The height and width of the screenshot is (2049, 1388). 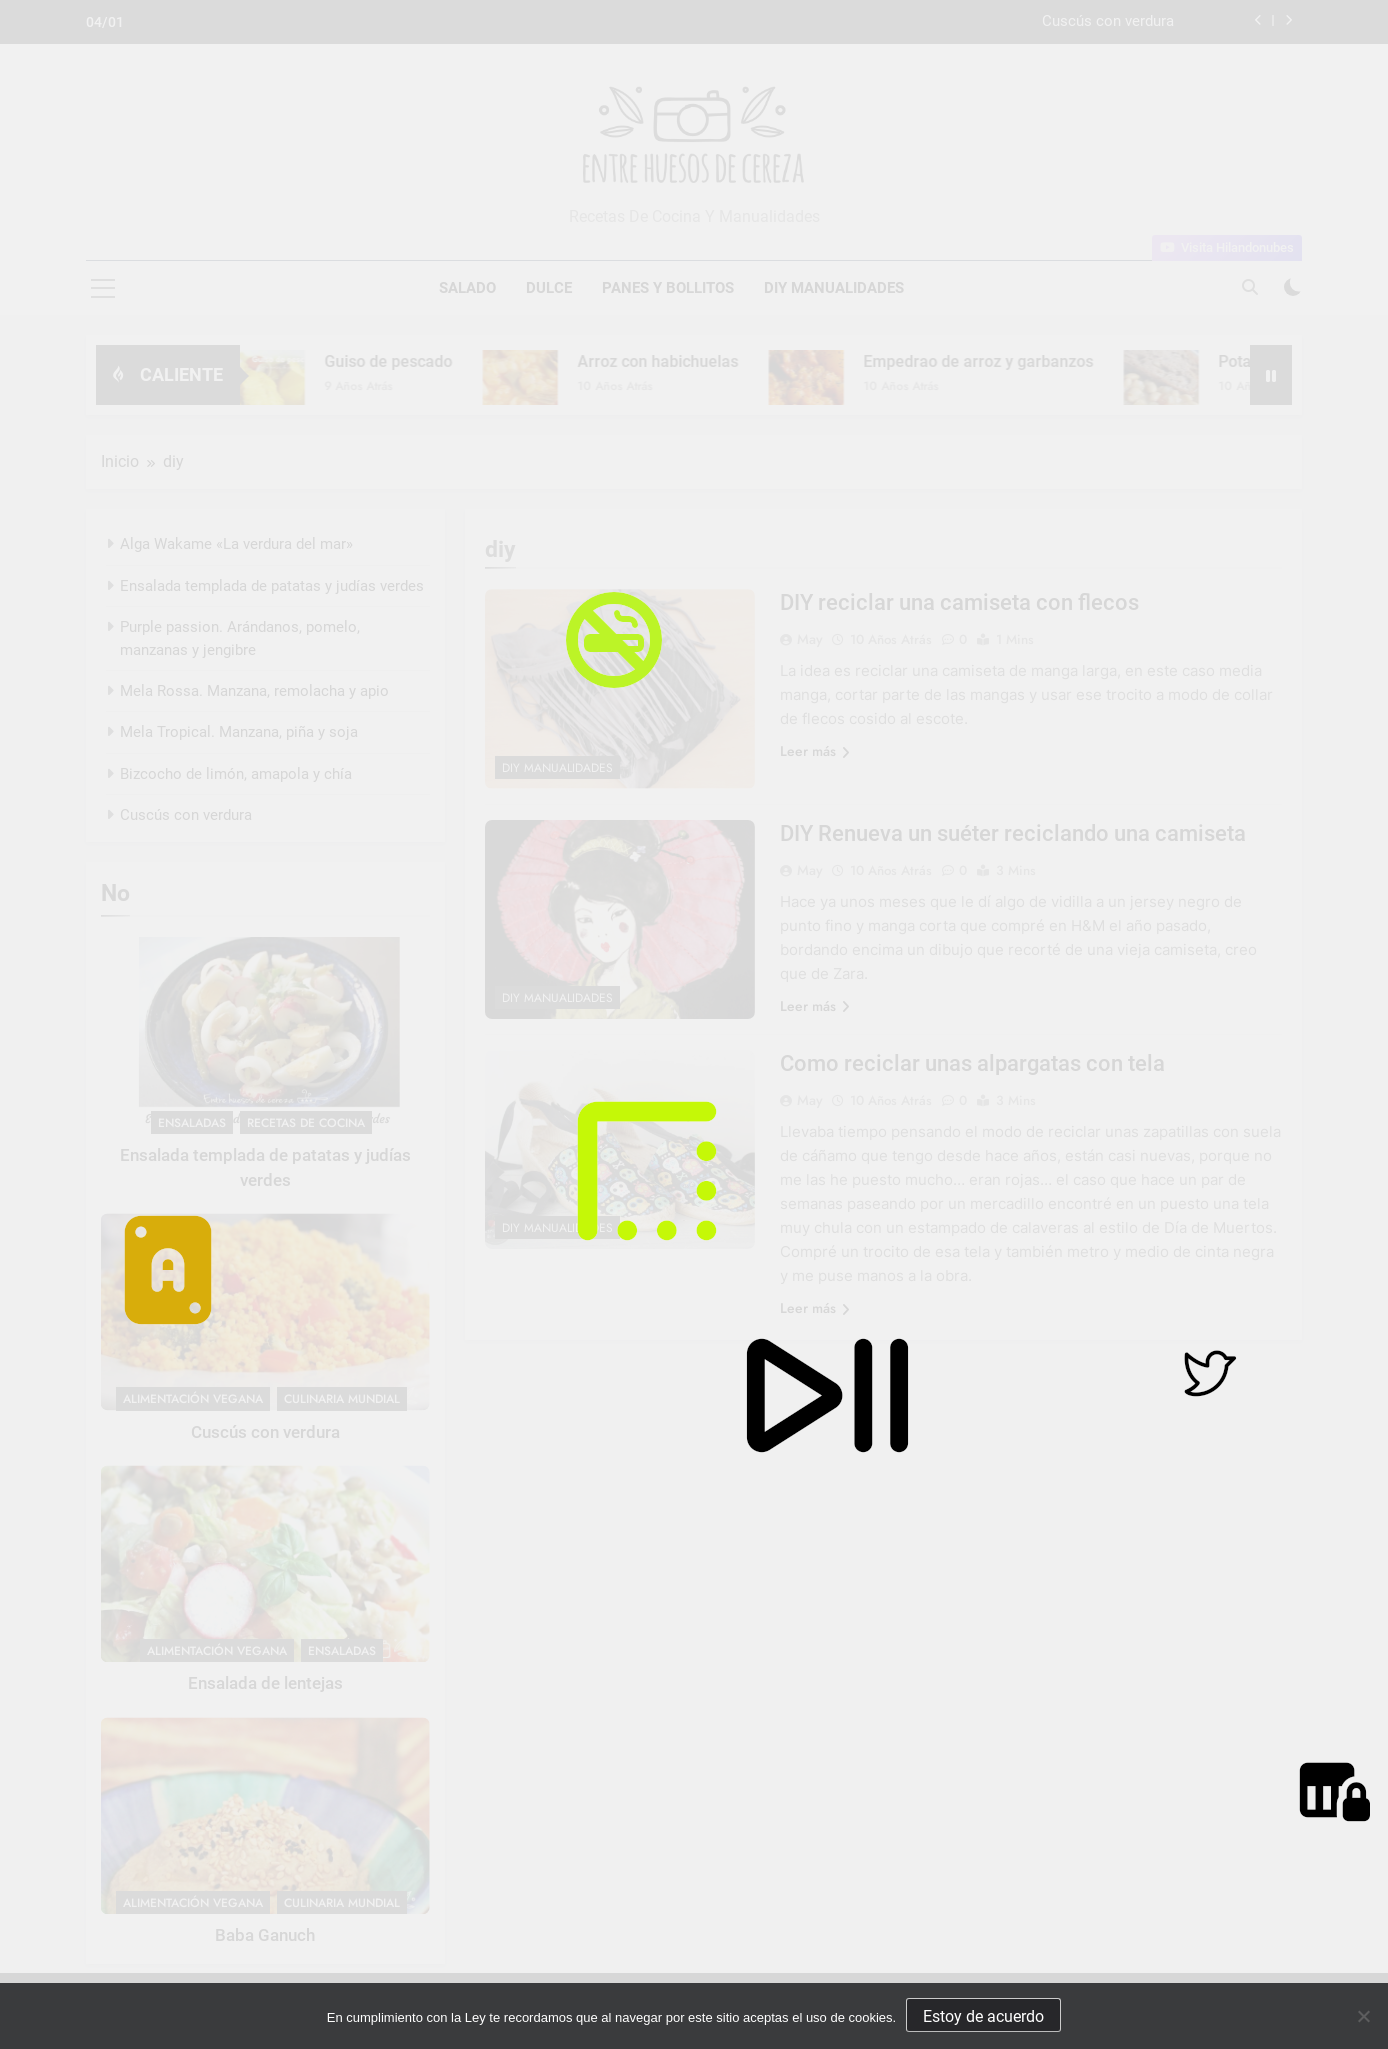 I want to click on toggle between play and pause for media playback, so click(x=827, y=1395).